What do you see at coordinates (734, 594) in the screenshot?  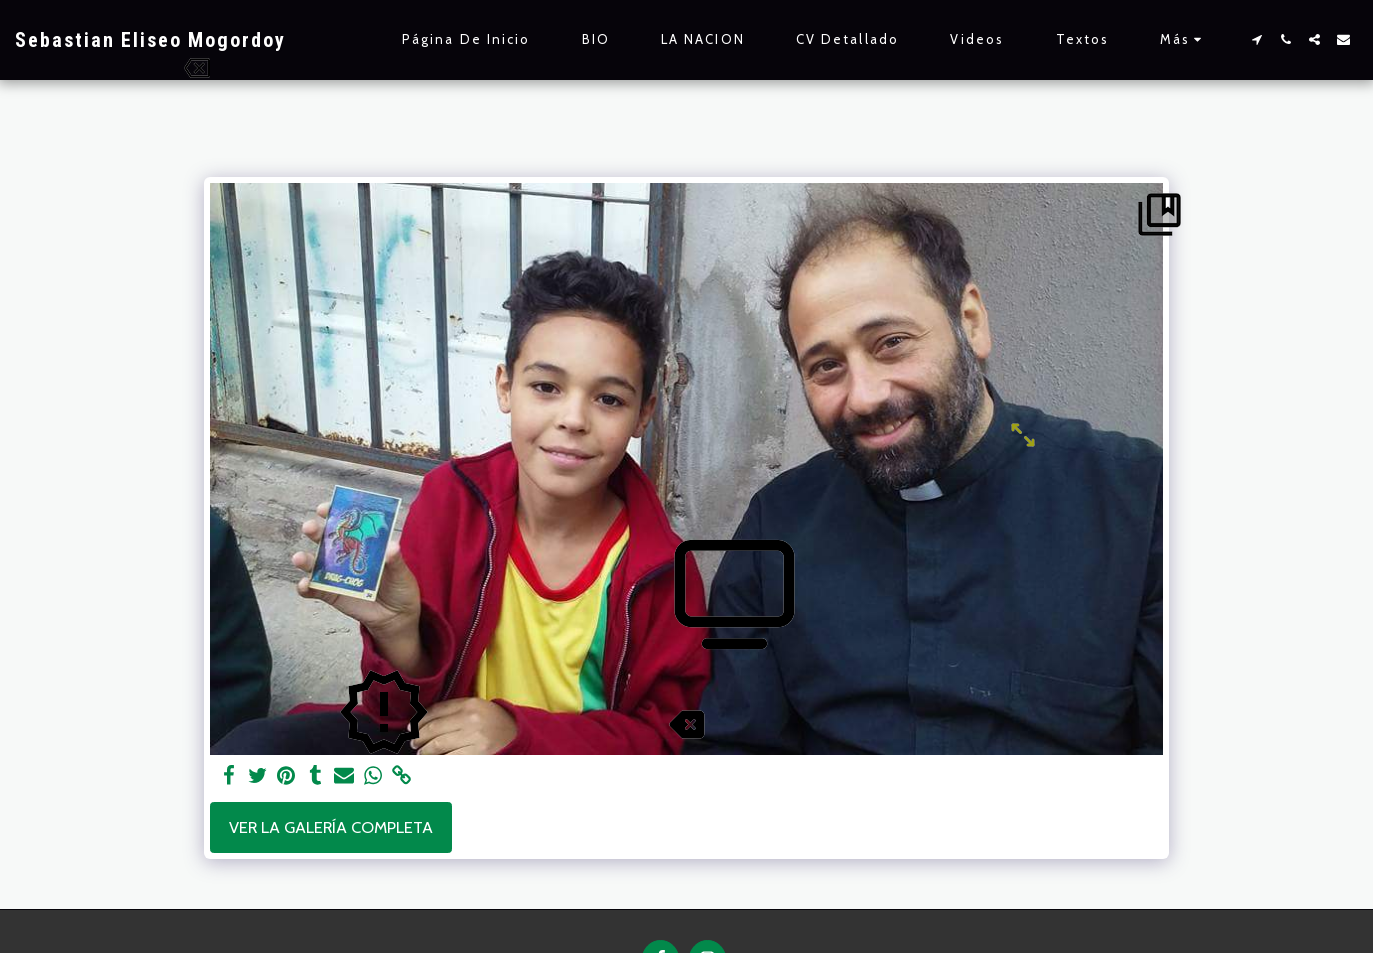 I see `access tv or display settings` at bounding box center [734, 594].